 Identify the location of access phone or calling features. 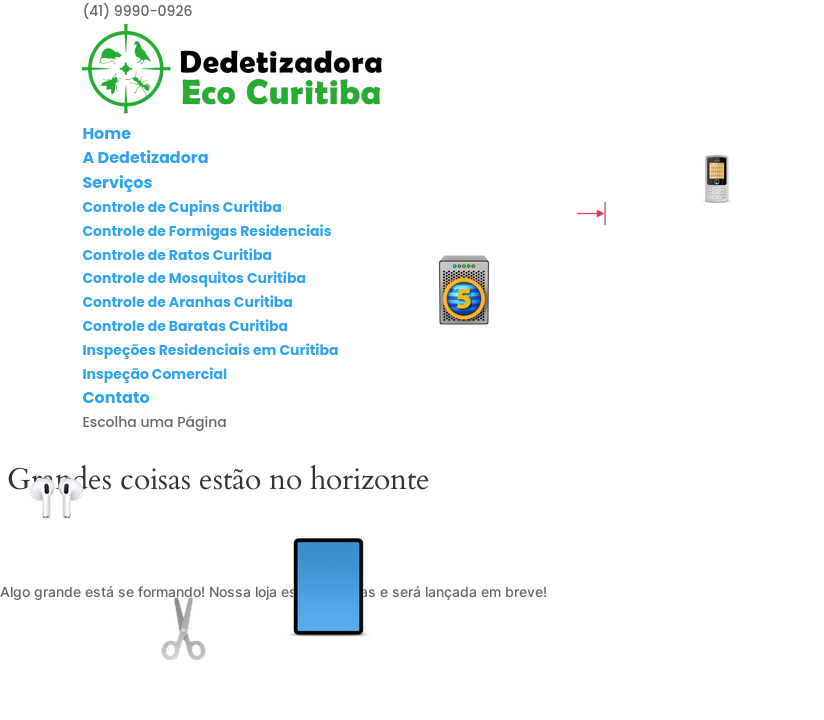
(717, 179).